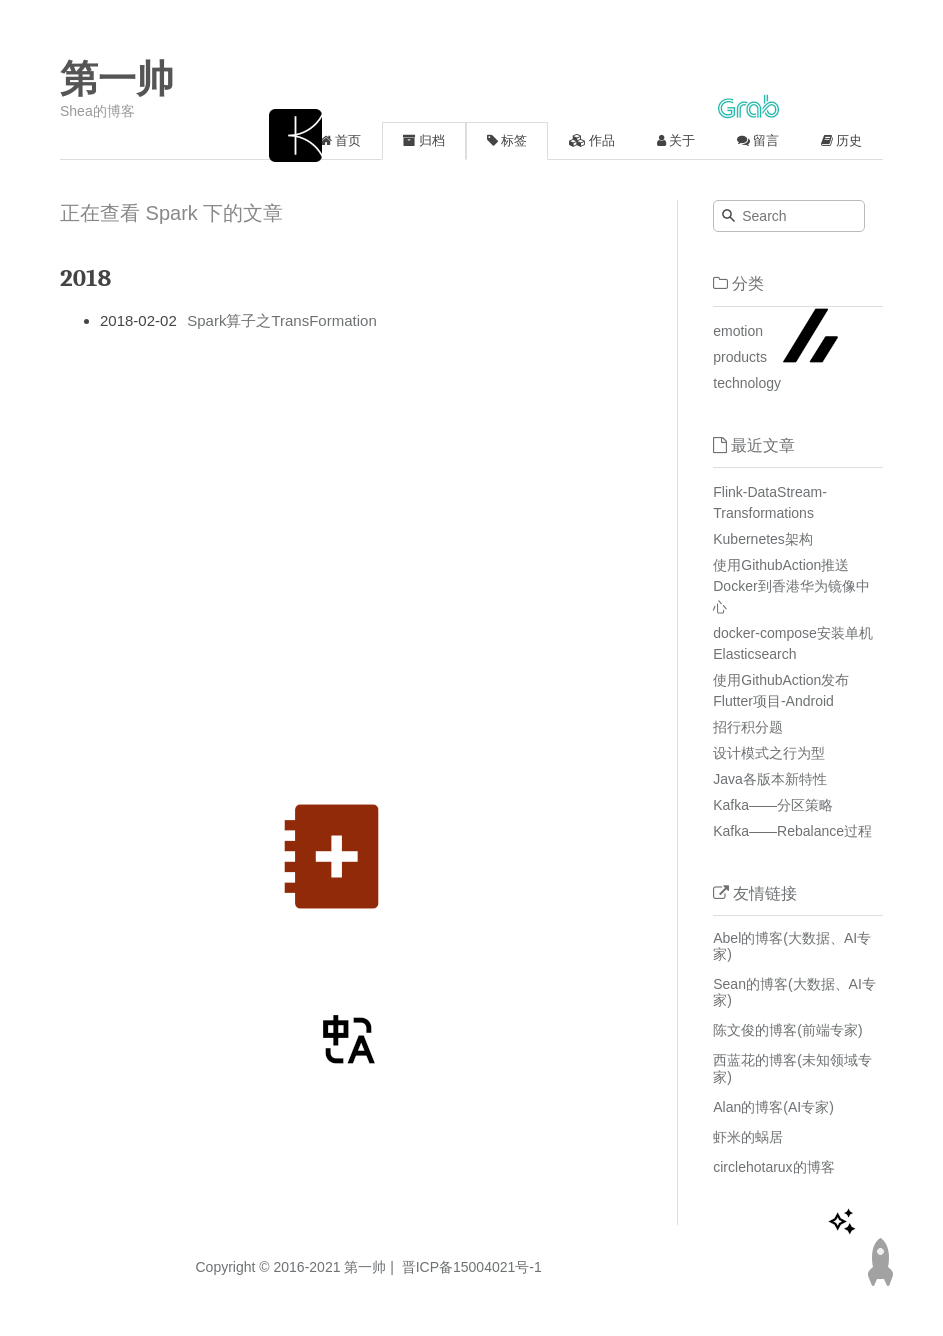 This screenshot has width=943, height=1336. I want to click on open the Grab app, so click(748, 106).